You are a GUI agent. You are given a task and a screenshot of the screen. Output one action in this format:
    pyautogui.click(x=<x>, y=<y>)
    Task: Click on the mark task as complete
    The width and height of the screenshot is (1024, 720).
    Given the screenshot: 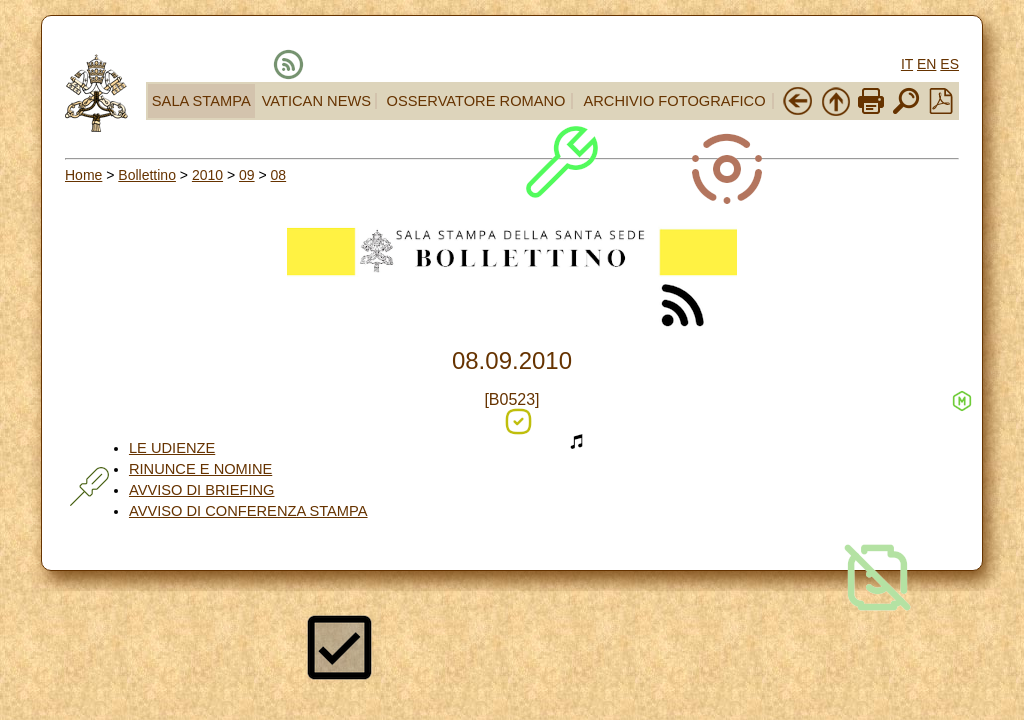 What is the action you would take?
    pyautogui.click(x=518, y=421)
    